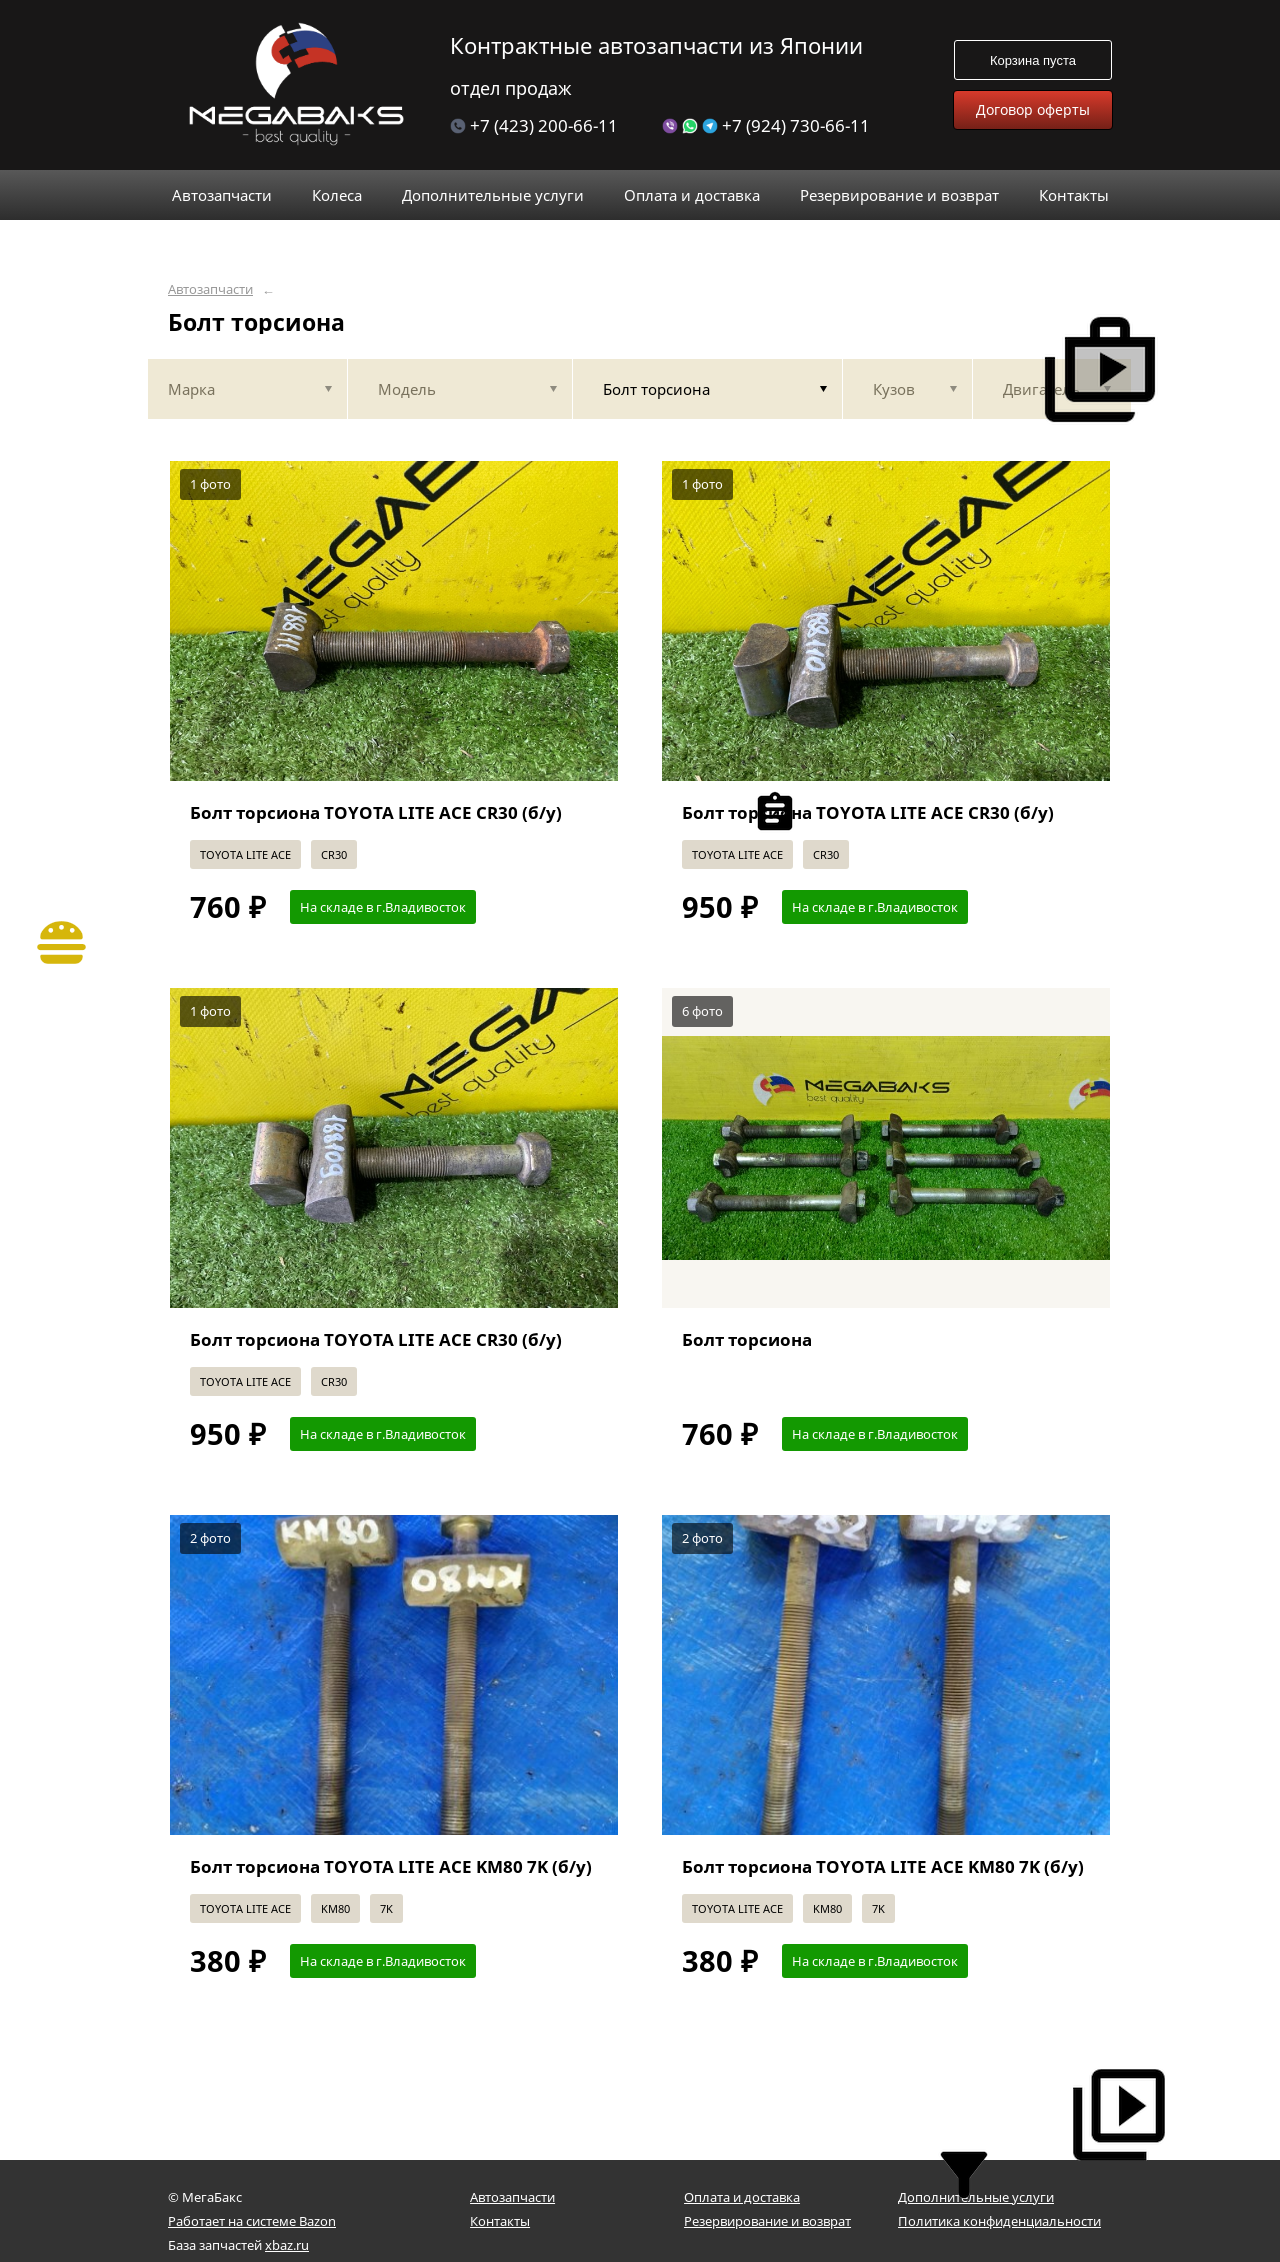  What do you see at coordinates (61, 942) in the screenshot?
I see `open navigation menu` at bounding box center [61, 942].